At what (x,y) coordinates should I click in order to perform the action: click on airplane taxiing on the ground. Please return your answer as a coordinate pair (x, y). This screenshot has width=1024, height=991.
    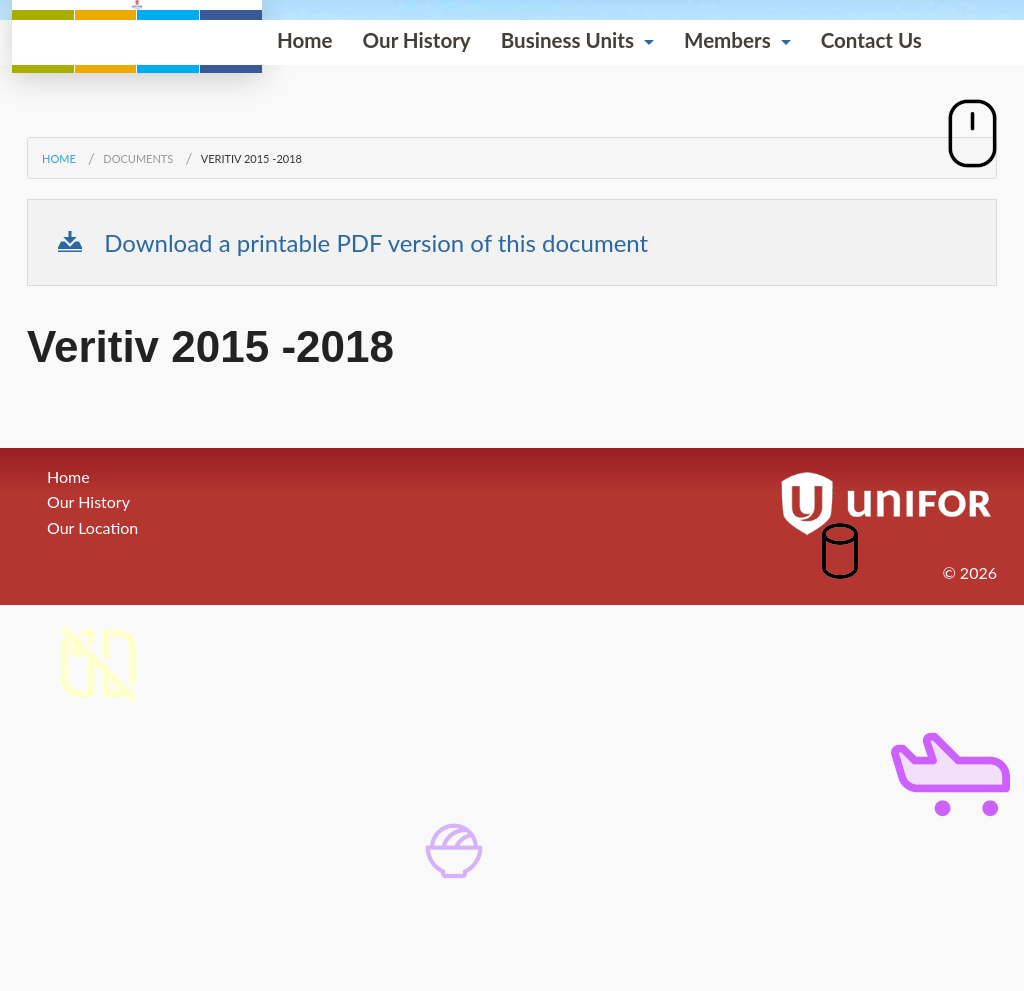
    Looking at the image, I should click on (950, 772).